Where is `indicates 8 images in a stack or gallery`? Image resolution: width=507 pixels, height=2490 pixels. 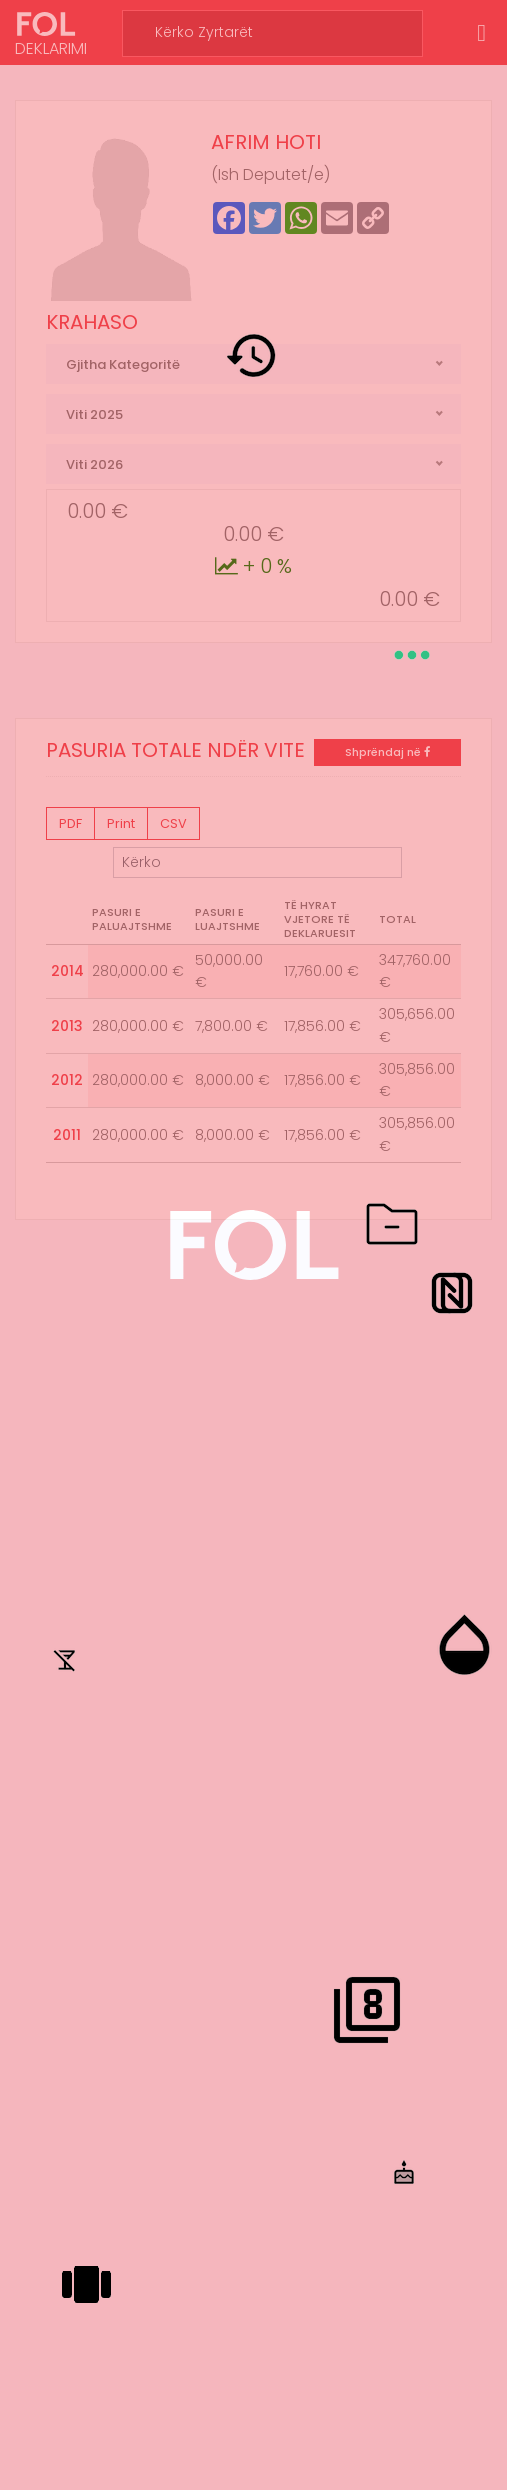
indicates 8 images in a stack or gallery is located at coordinates (367, 2010).